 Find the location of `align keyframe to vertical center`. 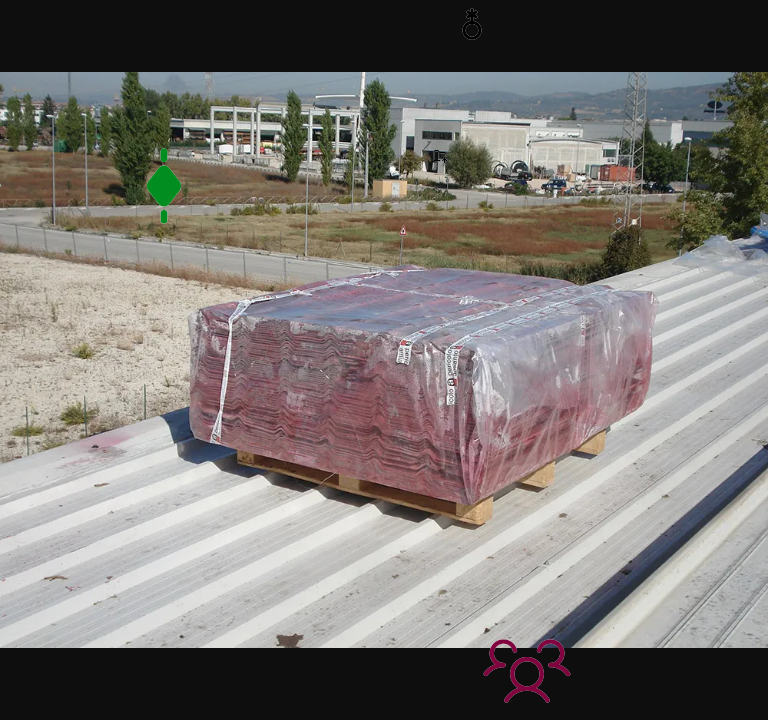

align keyframe to vertical center is located at coordinates (164, 186).